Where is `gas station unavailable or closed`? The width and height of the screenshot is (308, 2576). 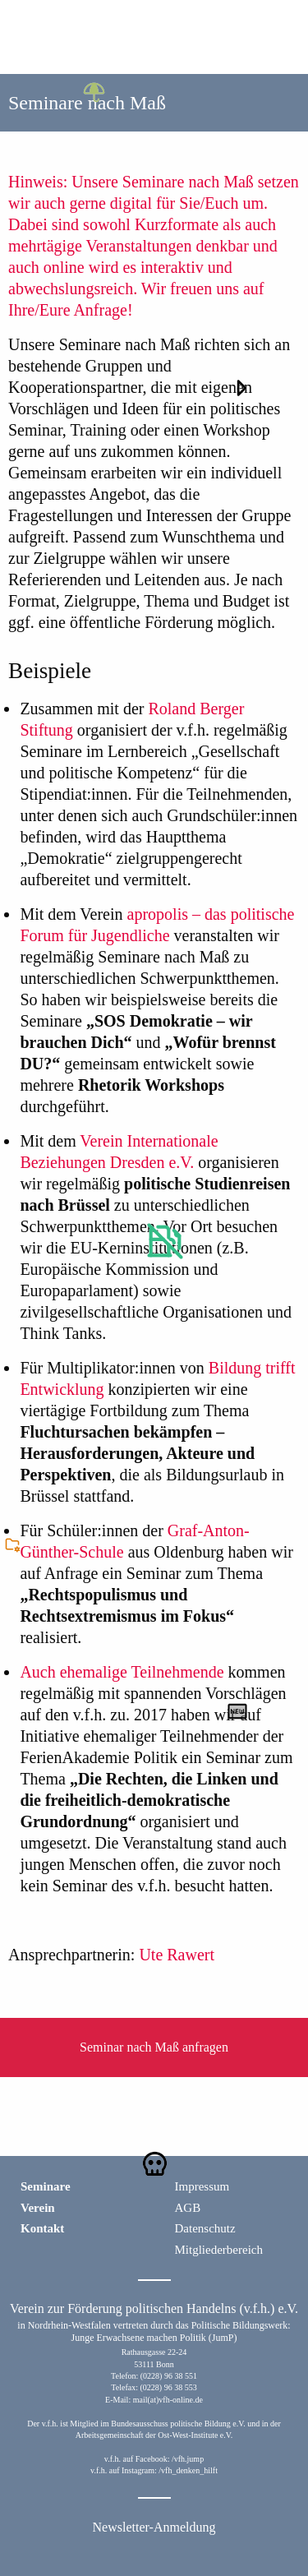
gas station unavailable or closed is located at coordinates (165, 1241).